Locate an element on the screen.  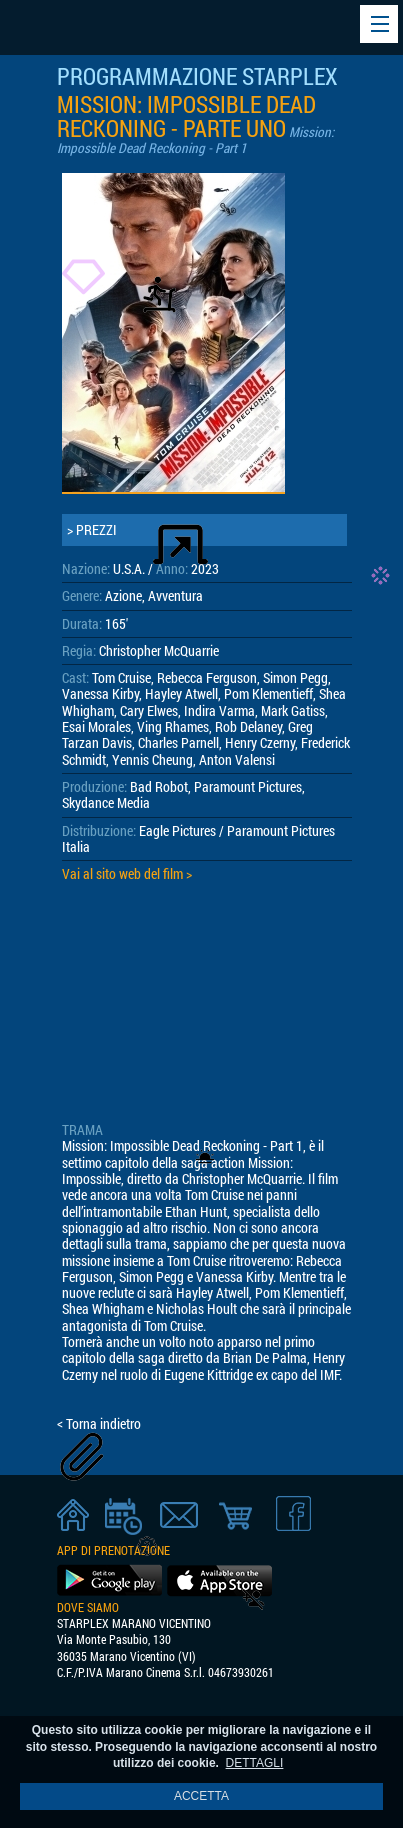
indicates unverified status or identity is located at coordinates (147, 1546).